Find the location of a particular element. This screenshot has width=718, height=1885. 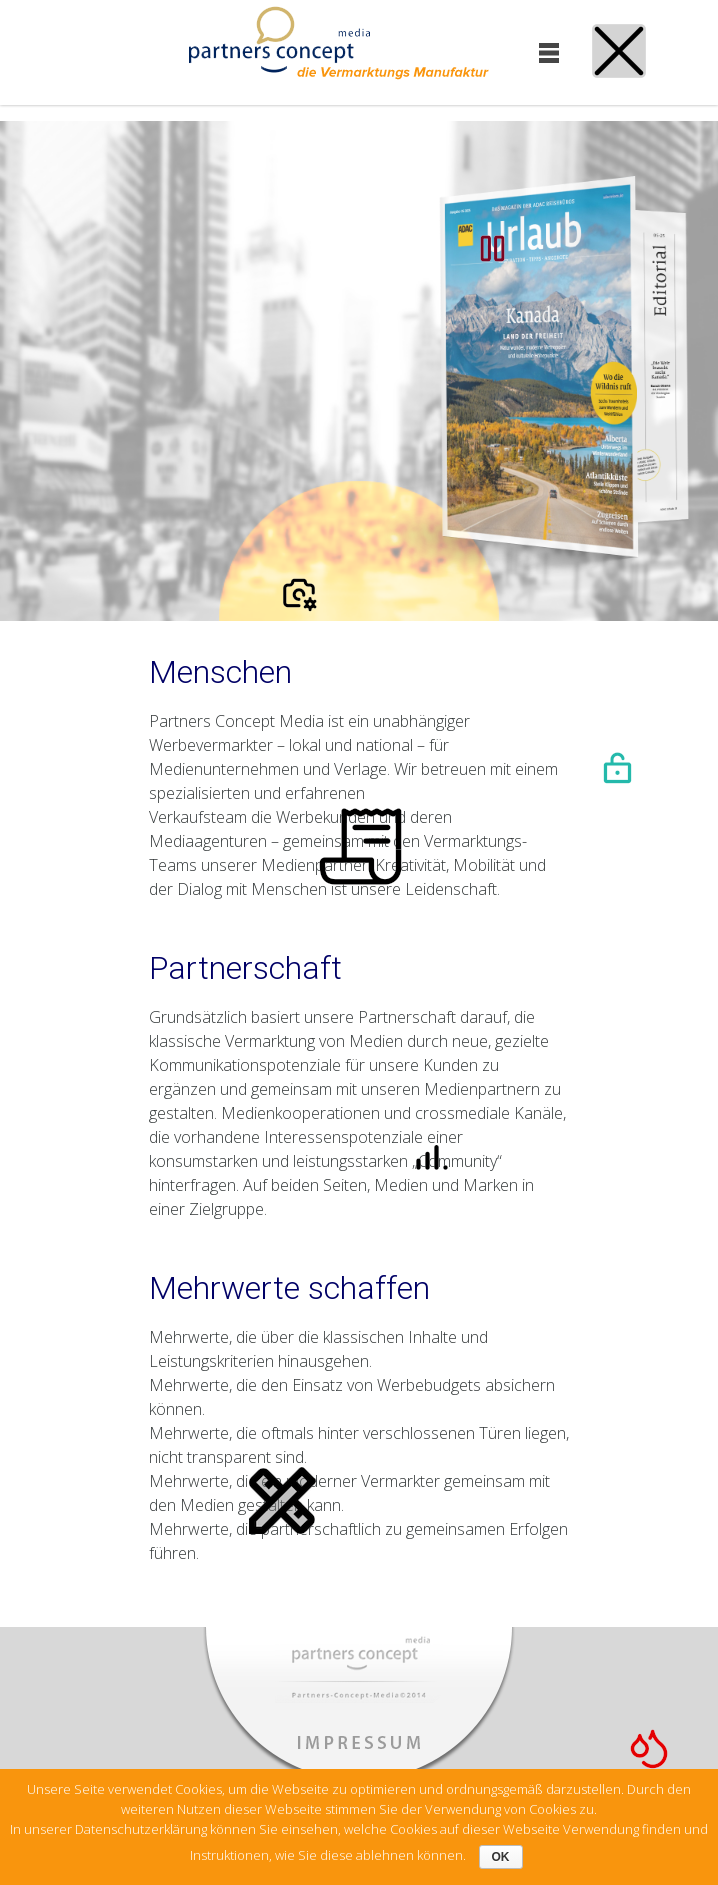

access design tools or editing options is located at coordinates (282, 1501).